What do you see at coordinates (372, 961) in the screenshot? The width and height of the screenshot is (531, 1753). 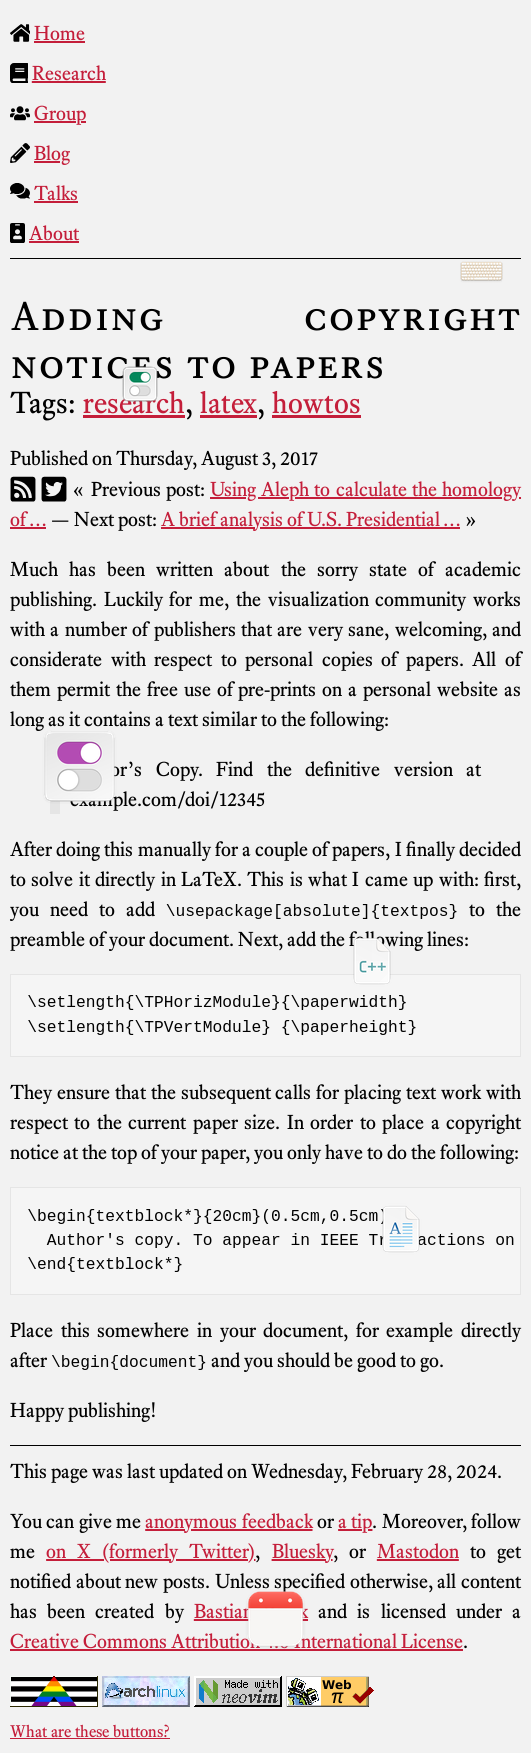 I see `a C++ source code file` at bounding box center [372, 961].